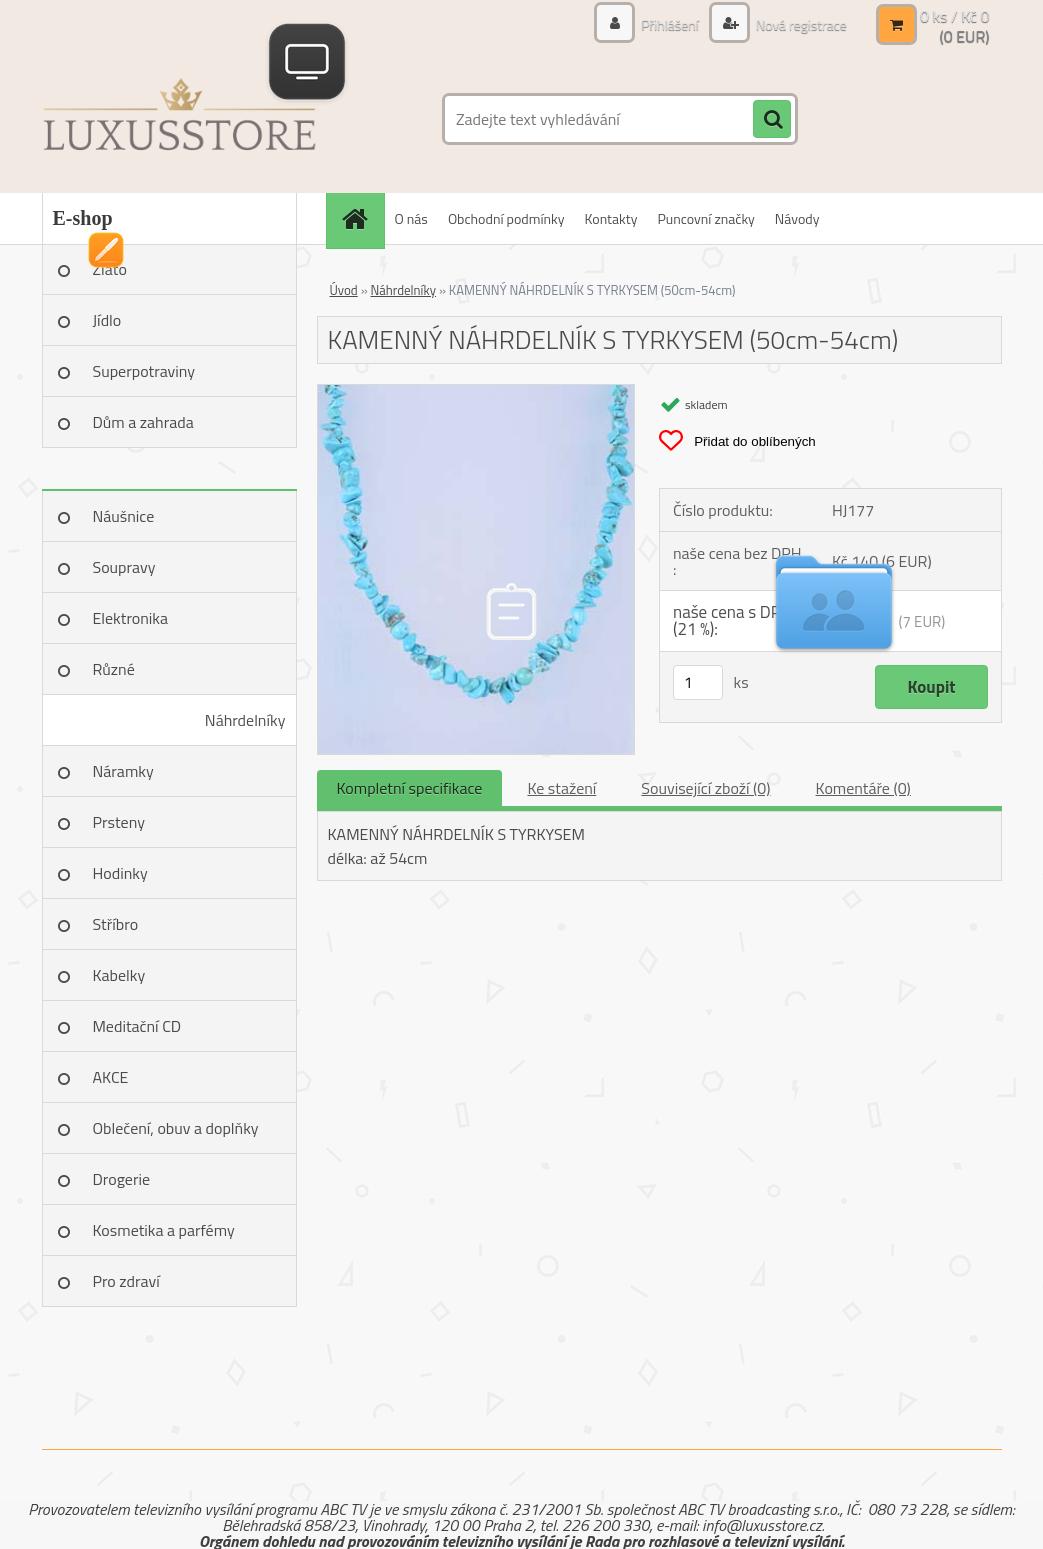  What do you see at coordinates (834, 602) in the screenshot?
I see `open the servers folder` at bounding box center [834, 602].